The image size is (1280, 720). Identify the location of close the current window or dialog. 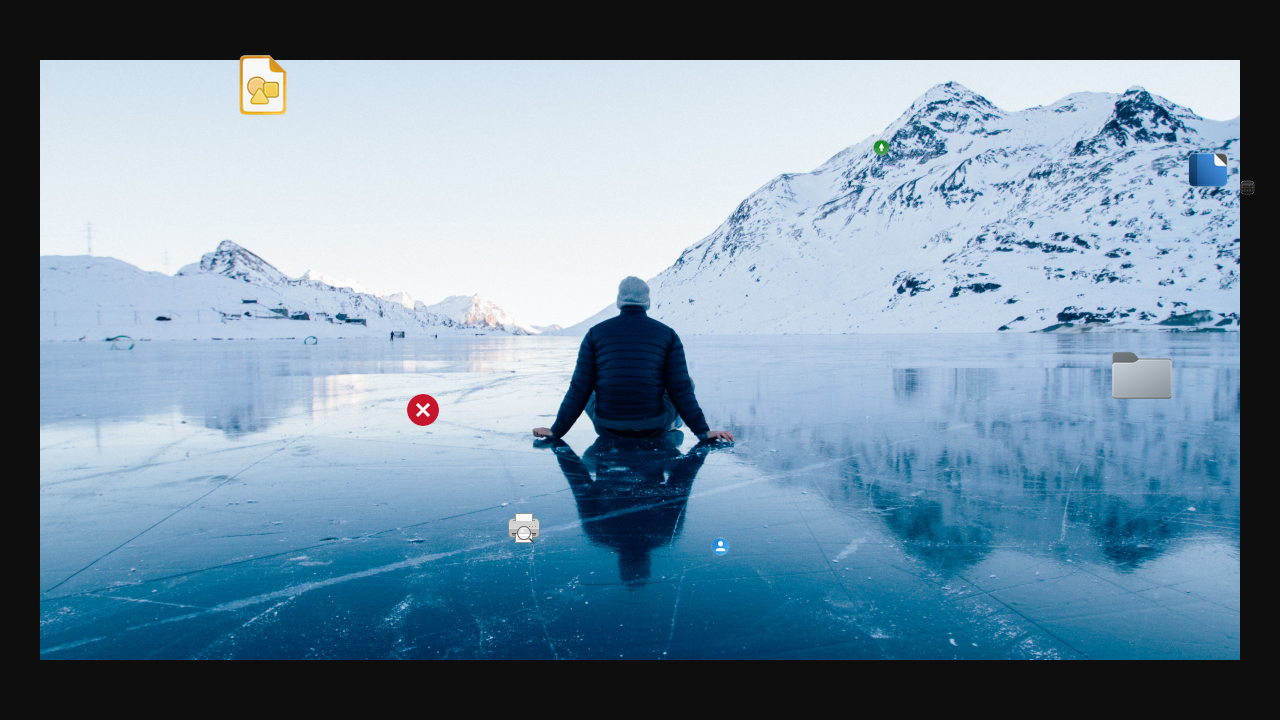
(423, 410).